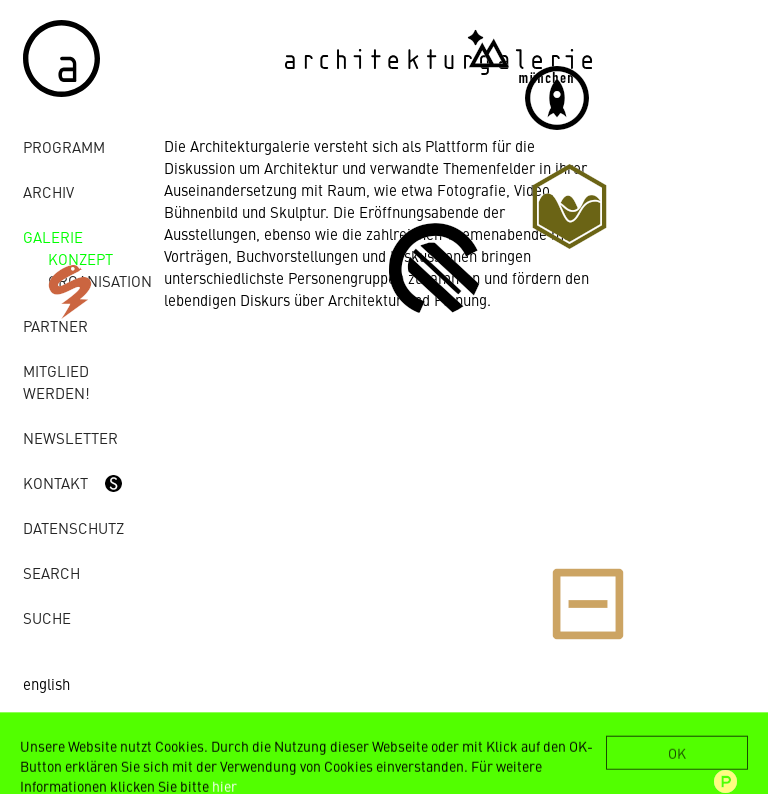 The image size is (768, 794). I want to click on swiper javascript library logo, so click(113, 483).